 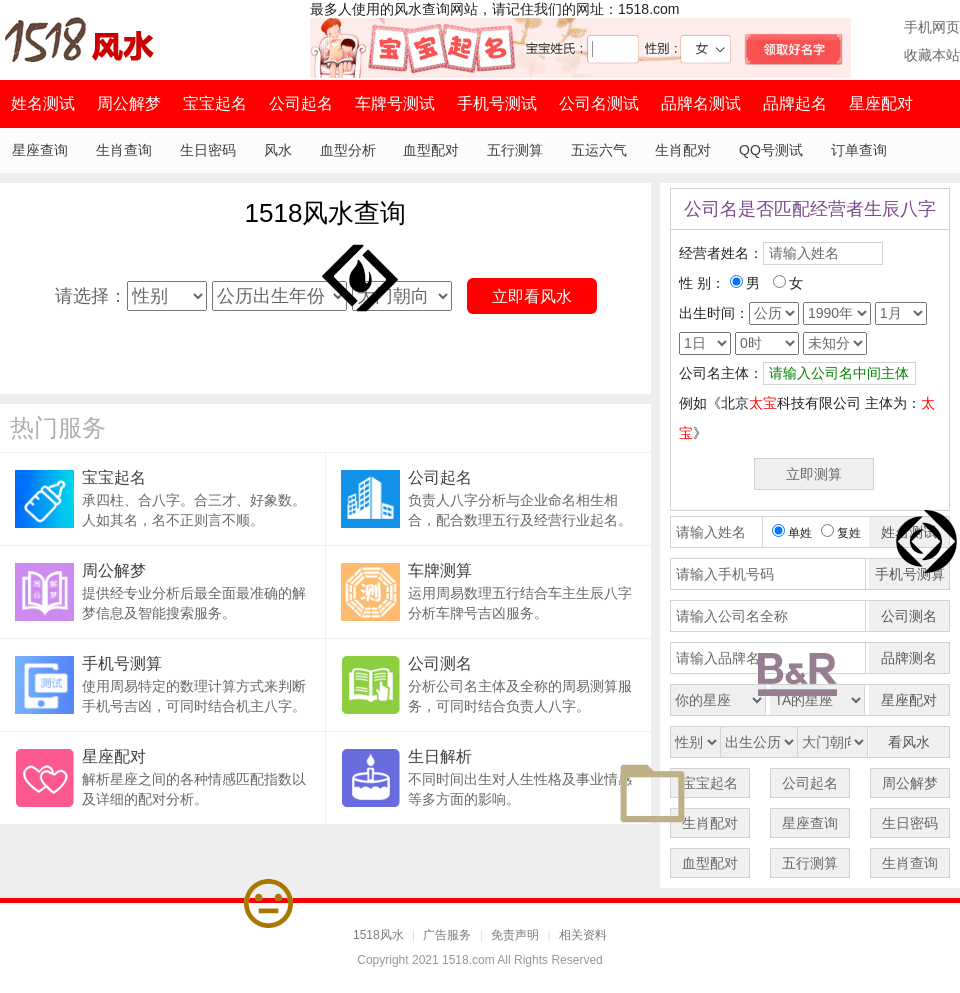 What do you see at coordinates (797, 674) in the screenshot?
I see `B&R Automation company logo` at bounding box center [797, 674].